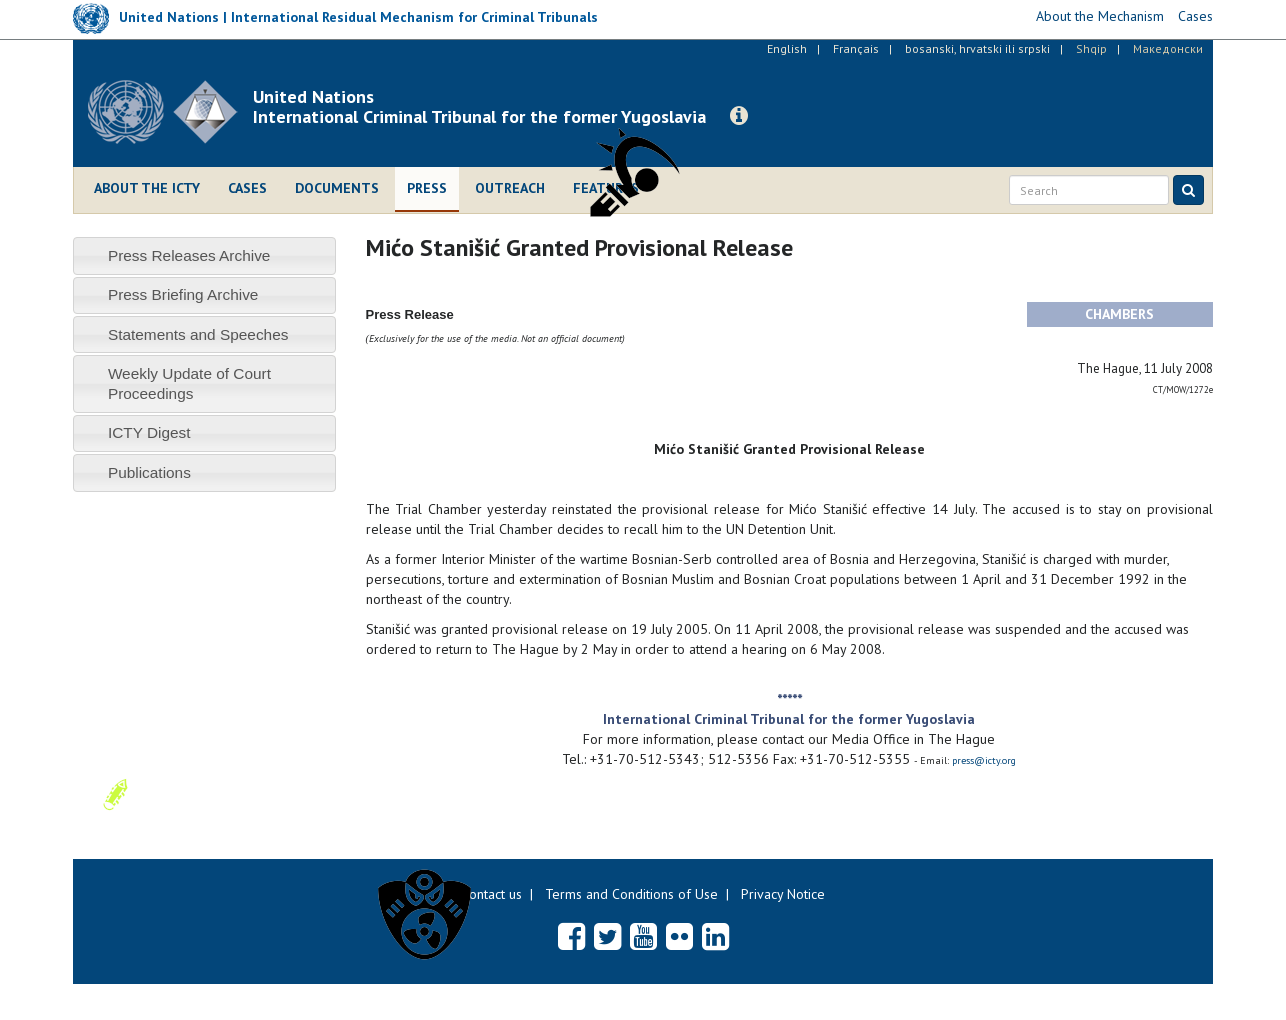 The image size is (1286, 1020). I want to click on equip arm armor or bracer item, so click(115, 794).